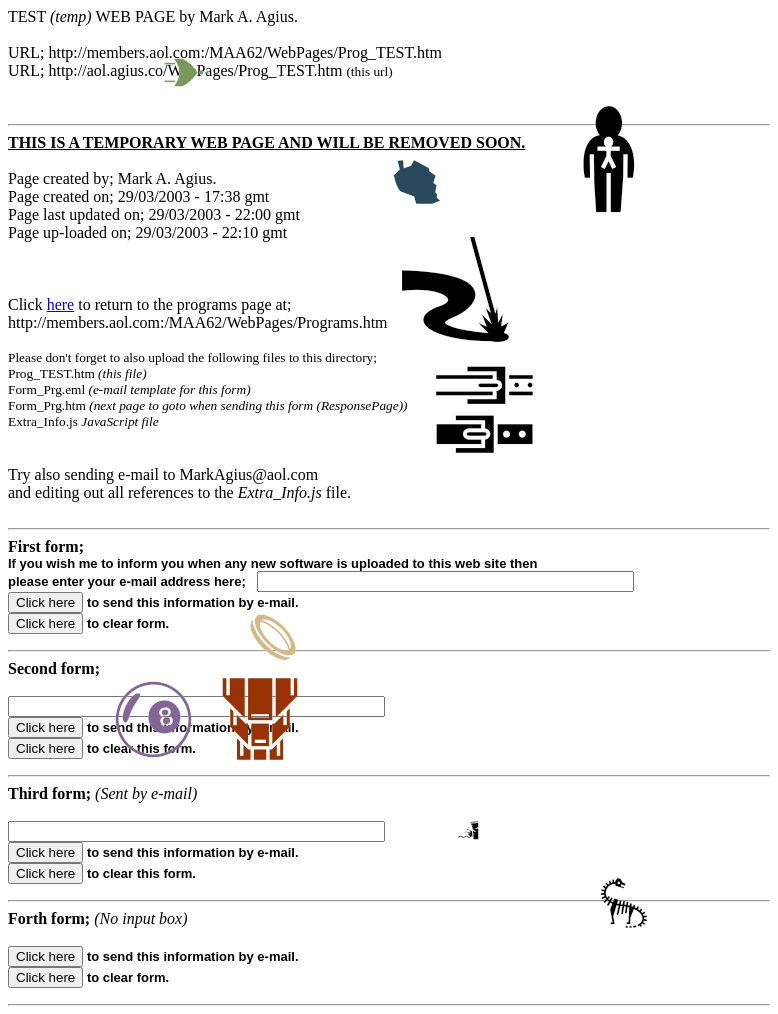 Image resolution: width=778 pixels, height=1014 pixels. What do you see at coordinates (484, 410) in the screenshot?
I see `view belt or accessory options` at bounding box center [484, 410].